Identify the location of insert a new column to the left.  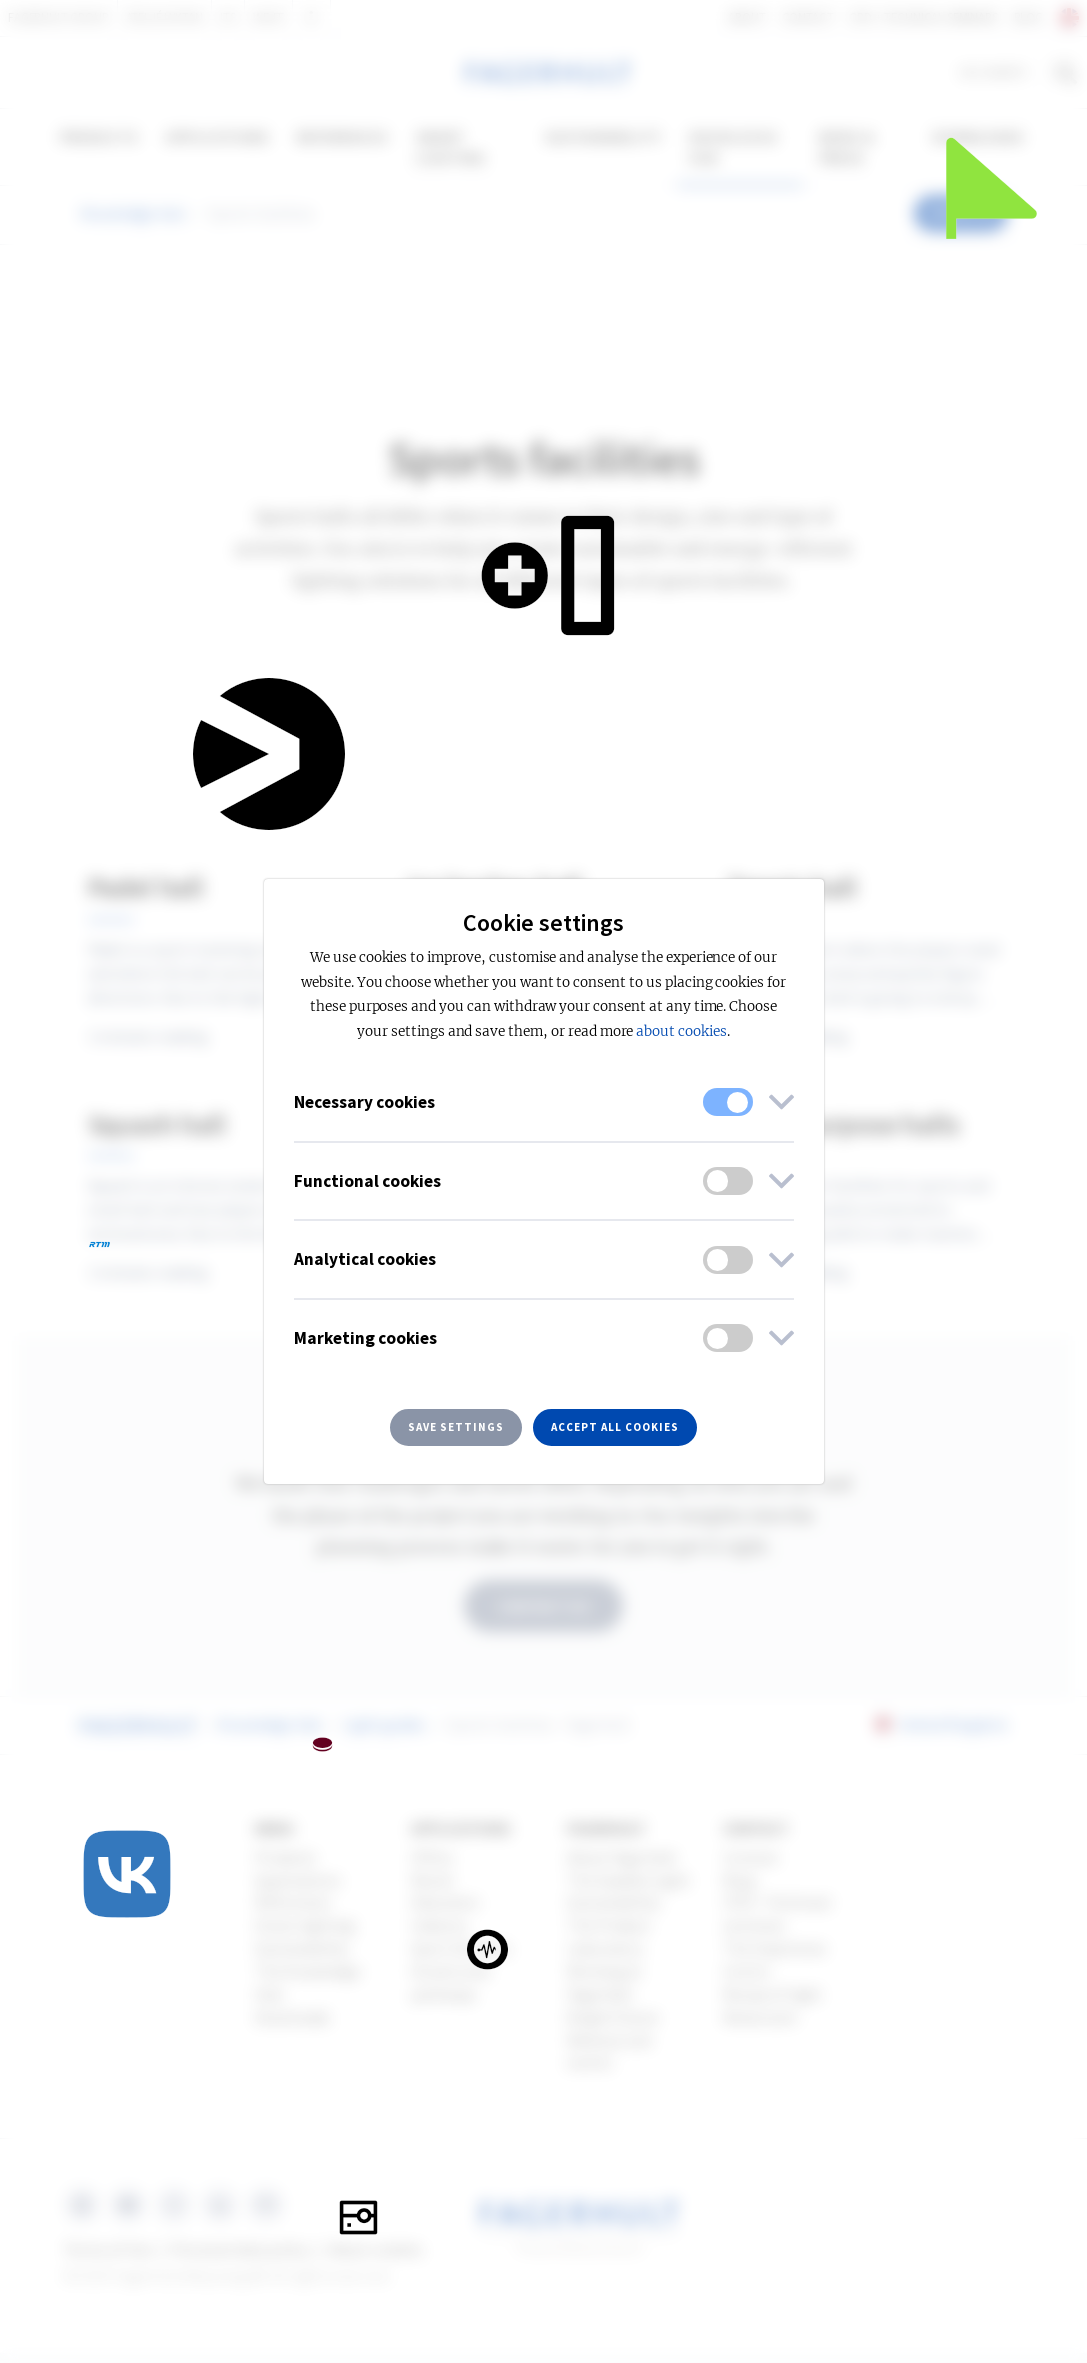
(554, 575).